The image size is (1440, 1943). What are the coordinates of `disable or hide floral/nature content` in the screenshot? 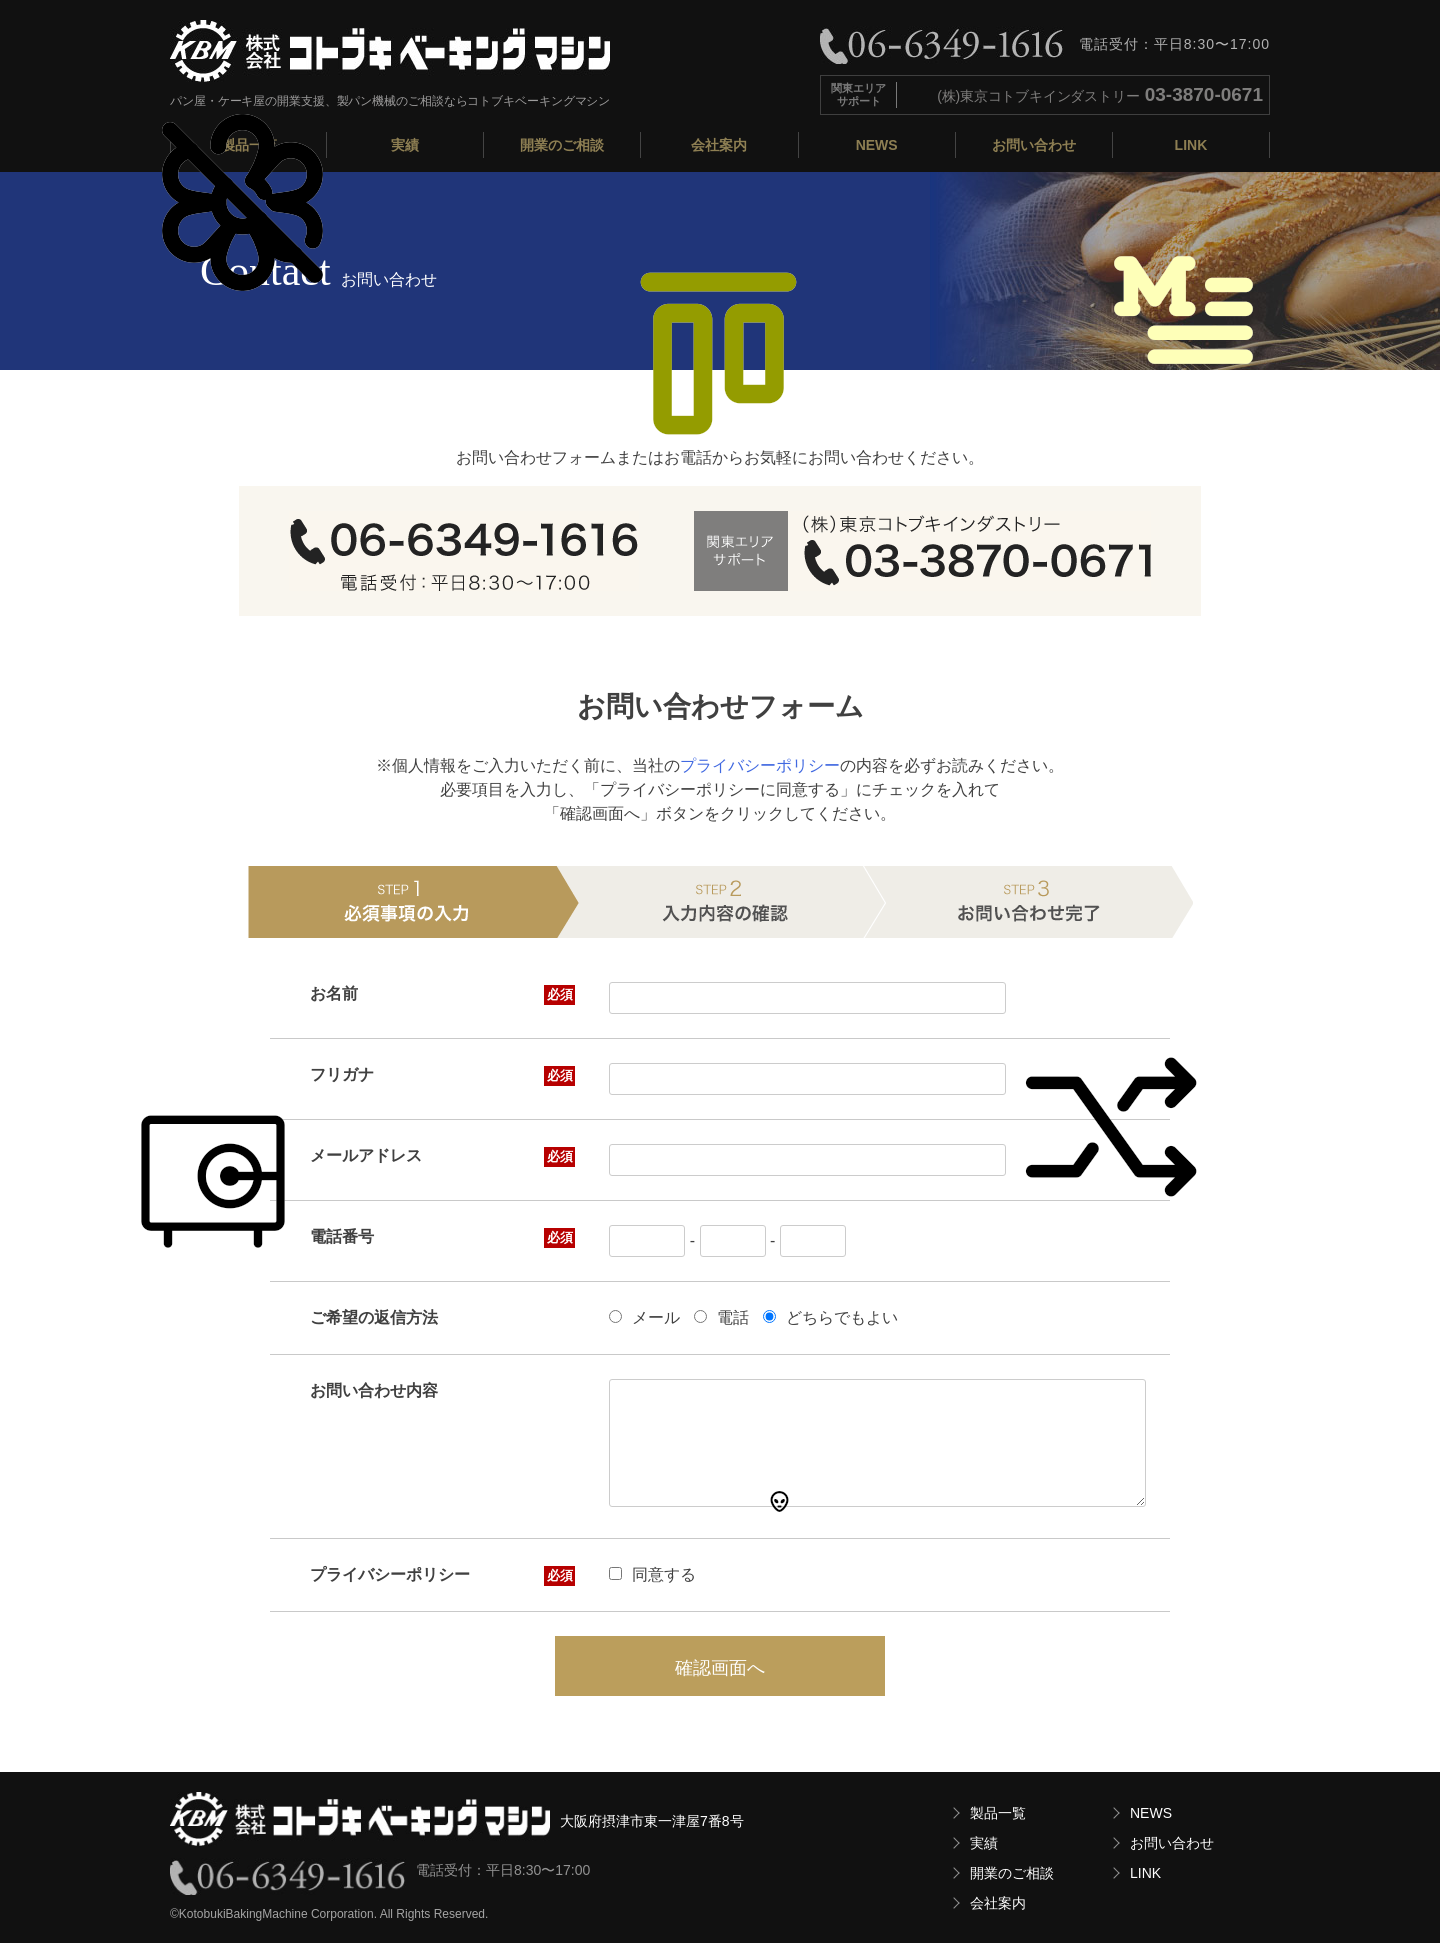 It's located at (242, 202).